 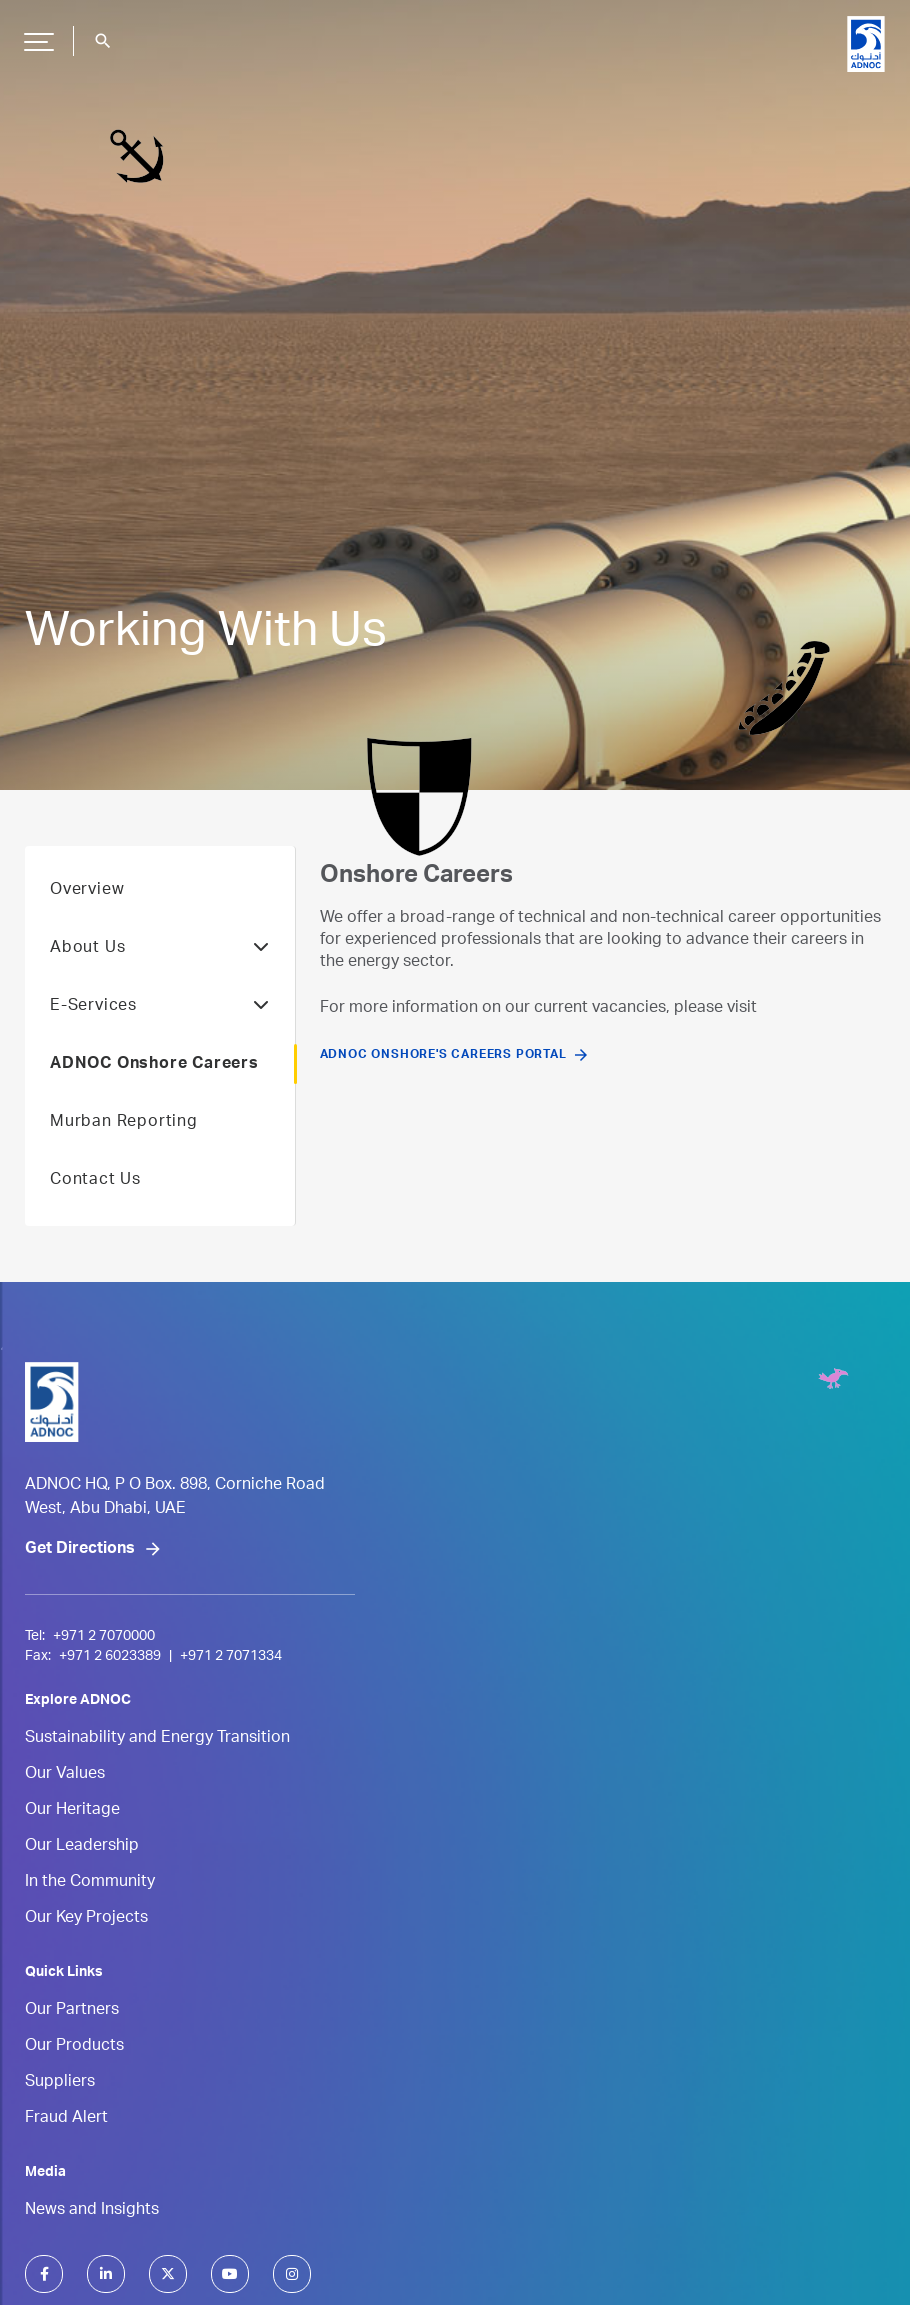 What do you see at coordinates (833, 1378) in the screenshot?
I see `sparrow character or bird companion in a game` at bounding box center [833, 1378].